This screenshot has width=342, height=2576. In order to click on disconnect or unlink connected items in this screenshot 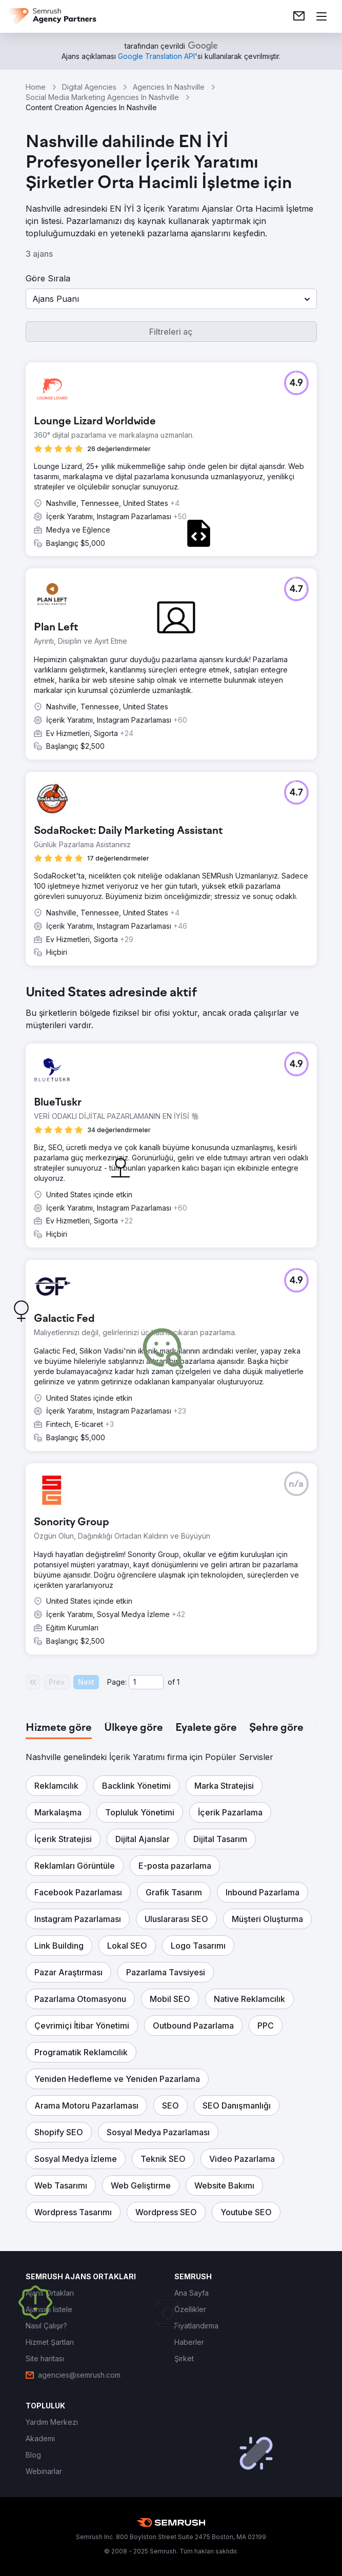, I will do `click(256, 2453)`.